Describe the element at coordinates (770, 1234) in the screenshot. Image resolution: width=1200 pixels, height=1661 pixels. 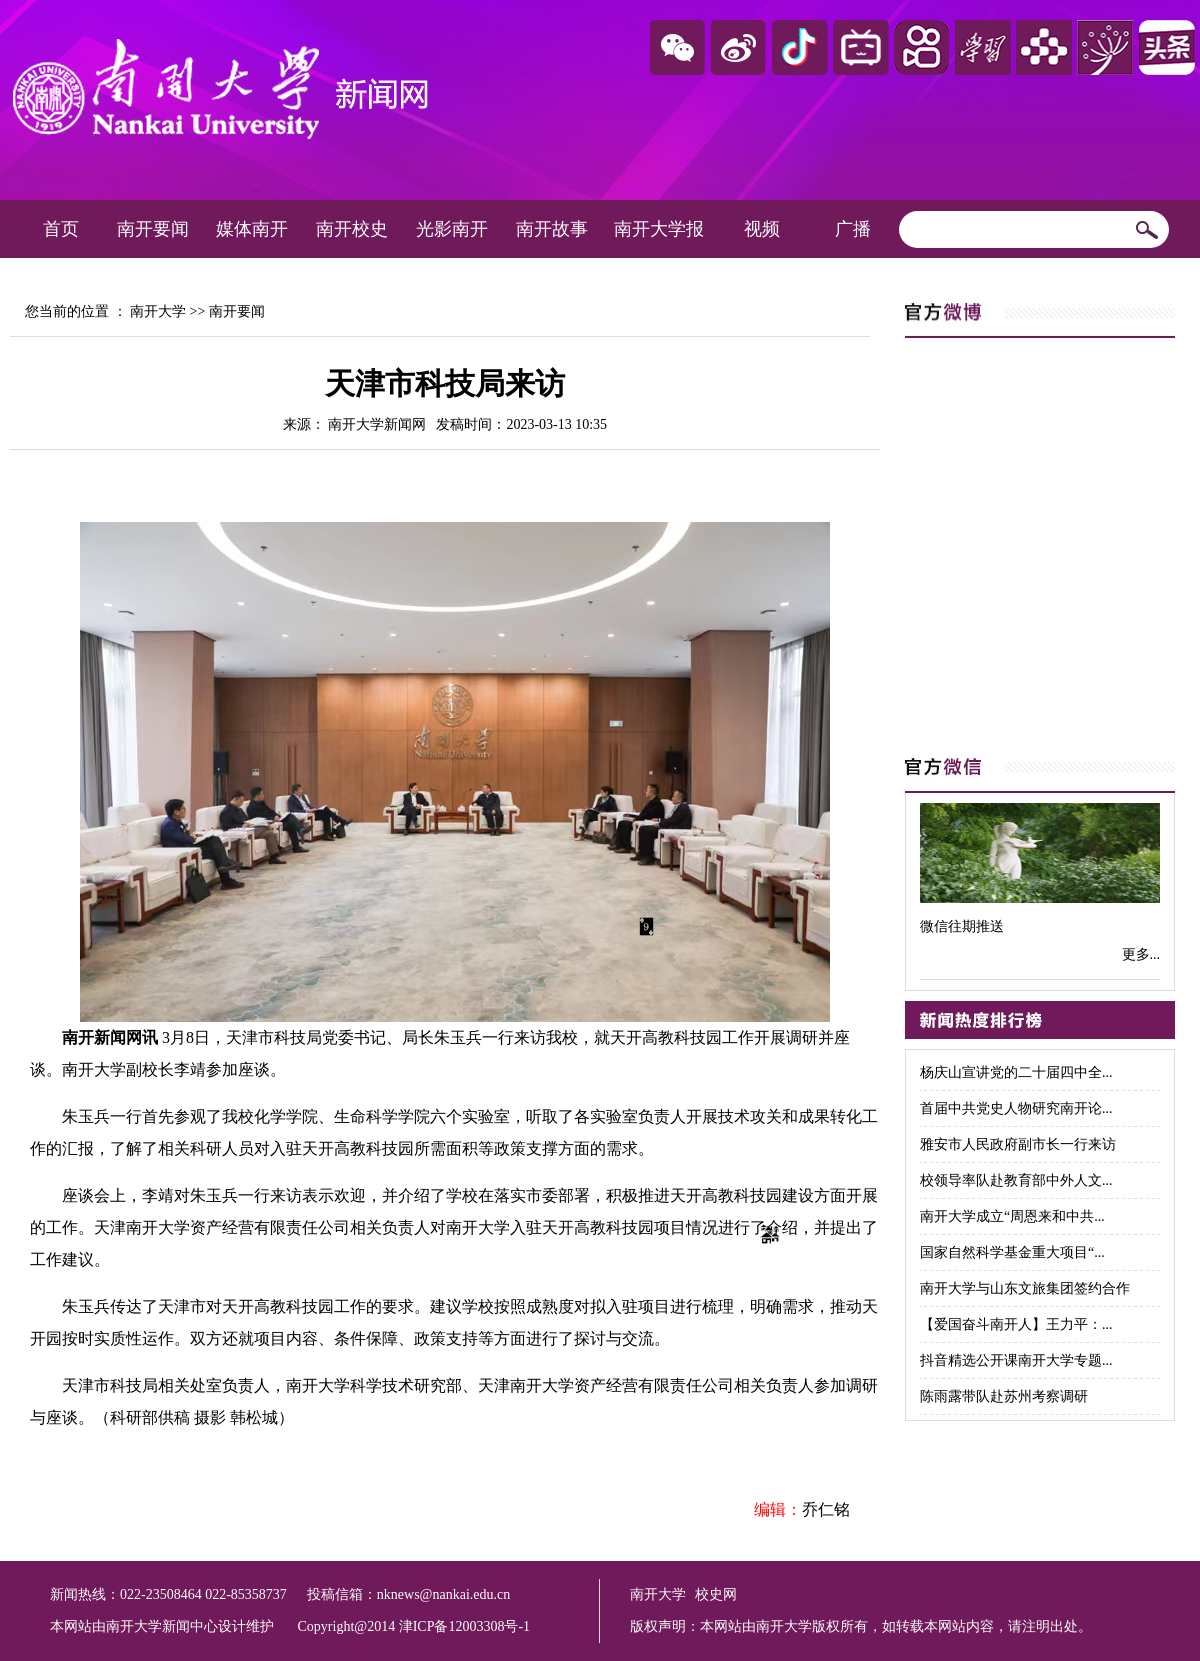
I see `view village or settlement on map` at that location.